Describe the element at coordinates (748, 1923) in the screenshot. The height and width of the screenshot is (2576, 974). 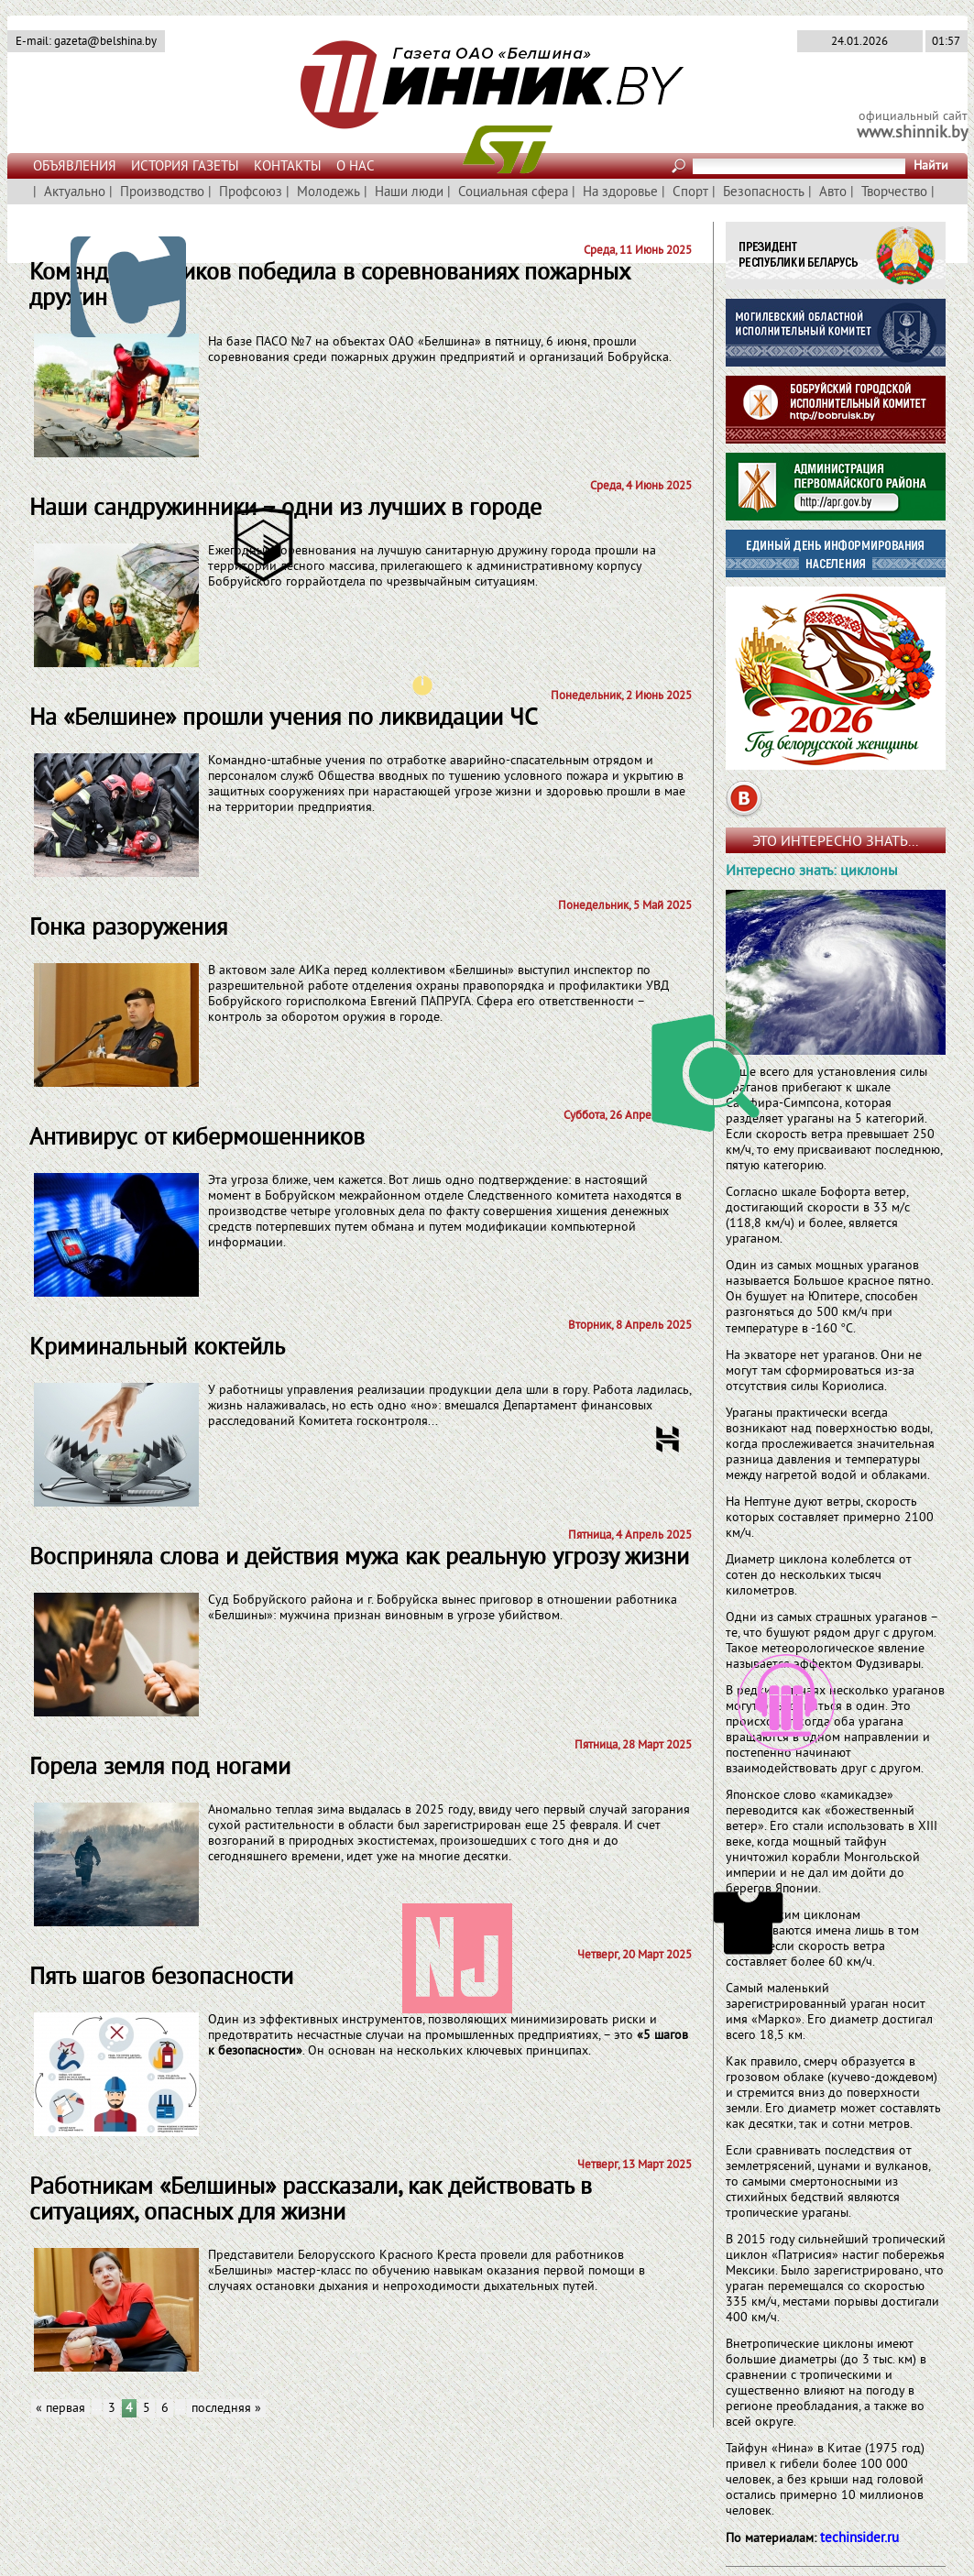
I see `browse clothing or apparel items` at that location.